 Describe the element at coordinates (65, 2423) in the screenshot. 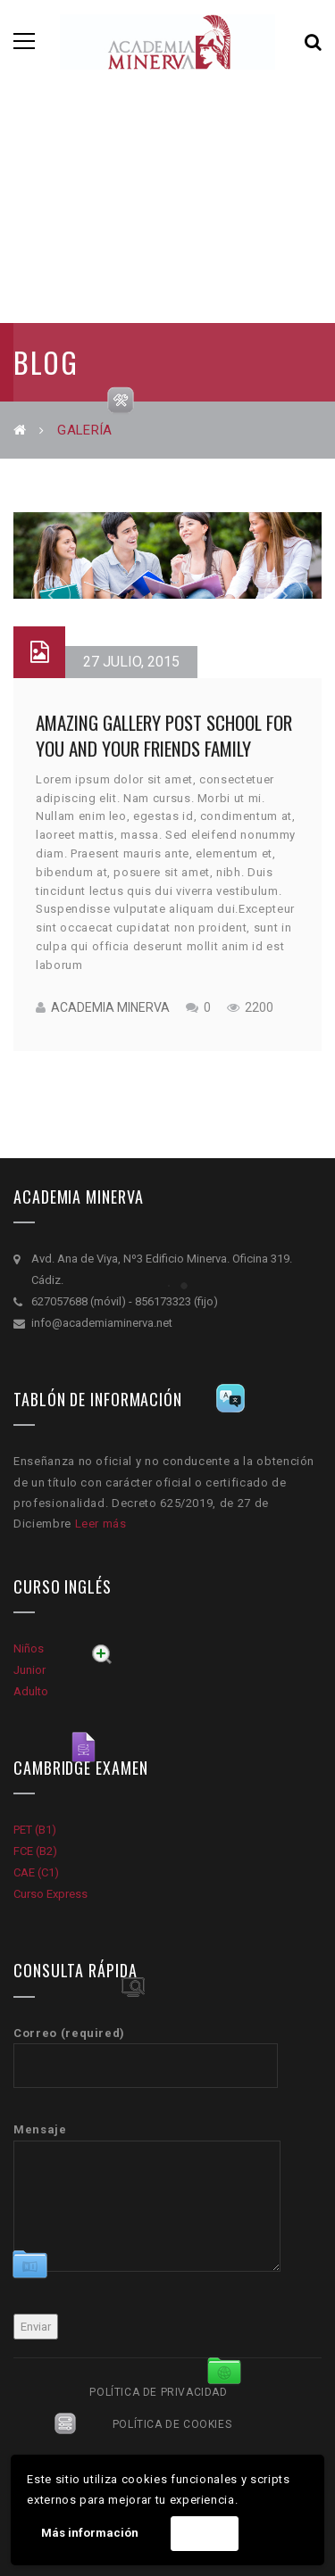

I see `open interface design application` at that location.